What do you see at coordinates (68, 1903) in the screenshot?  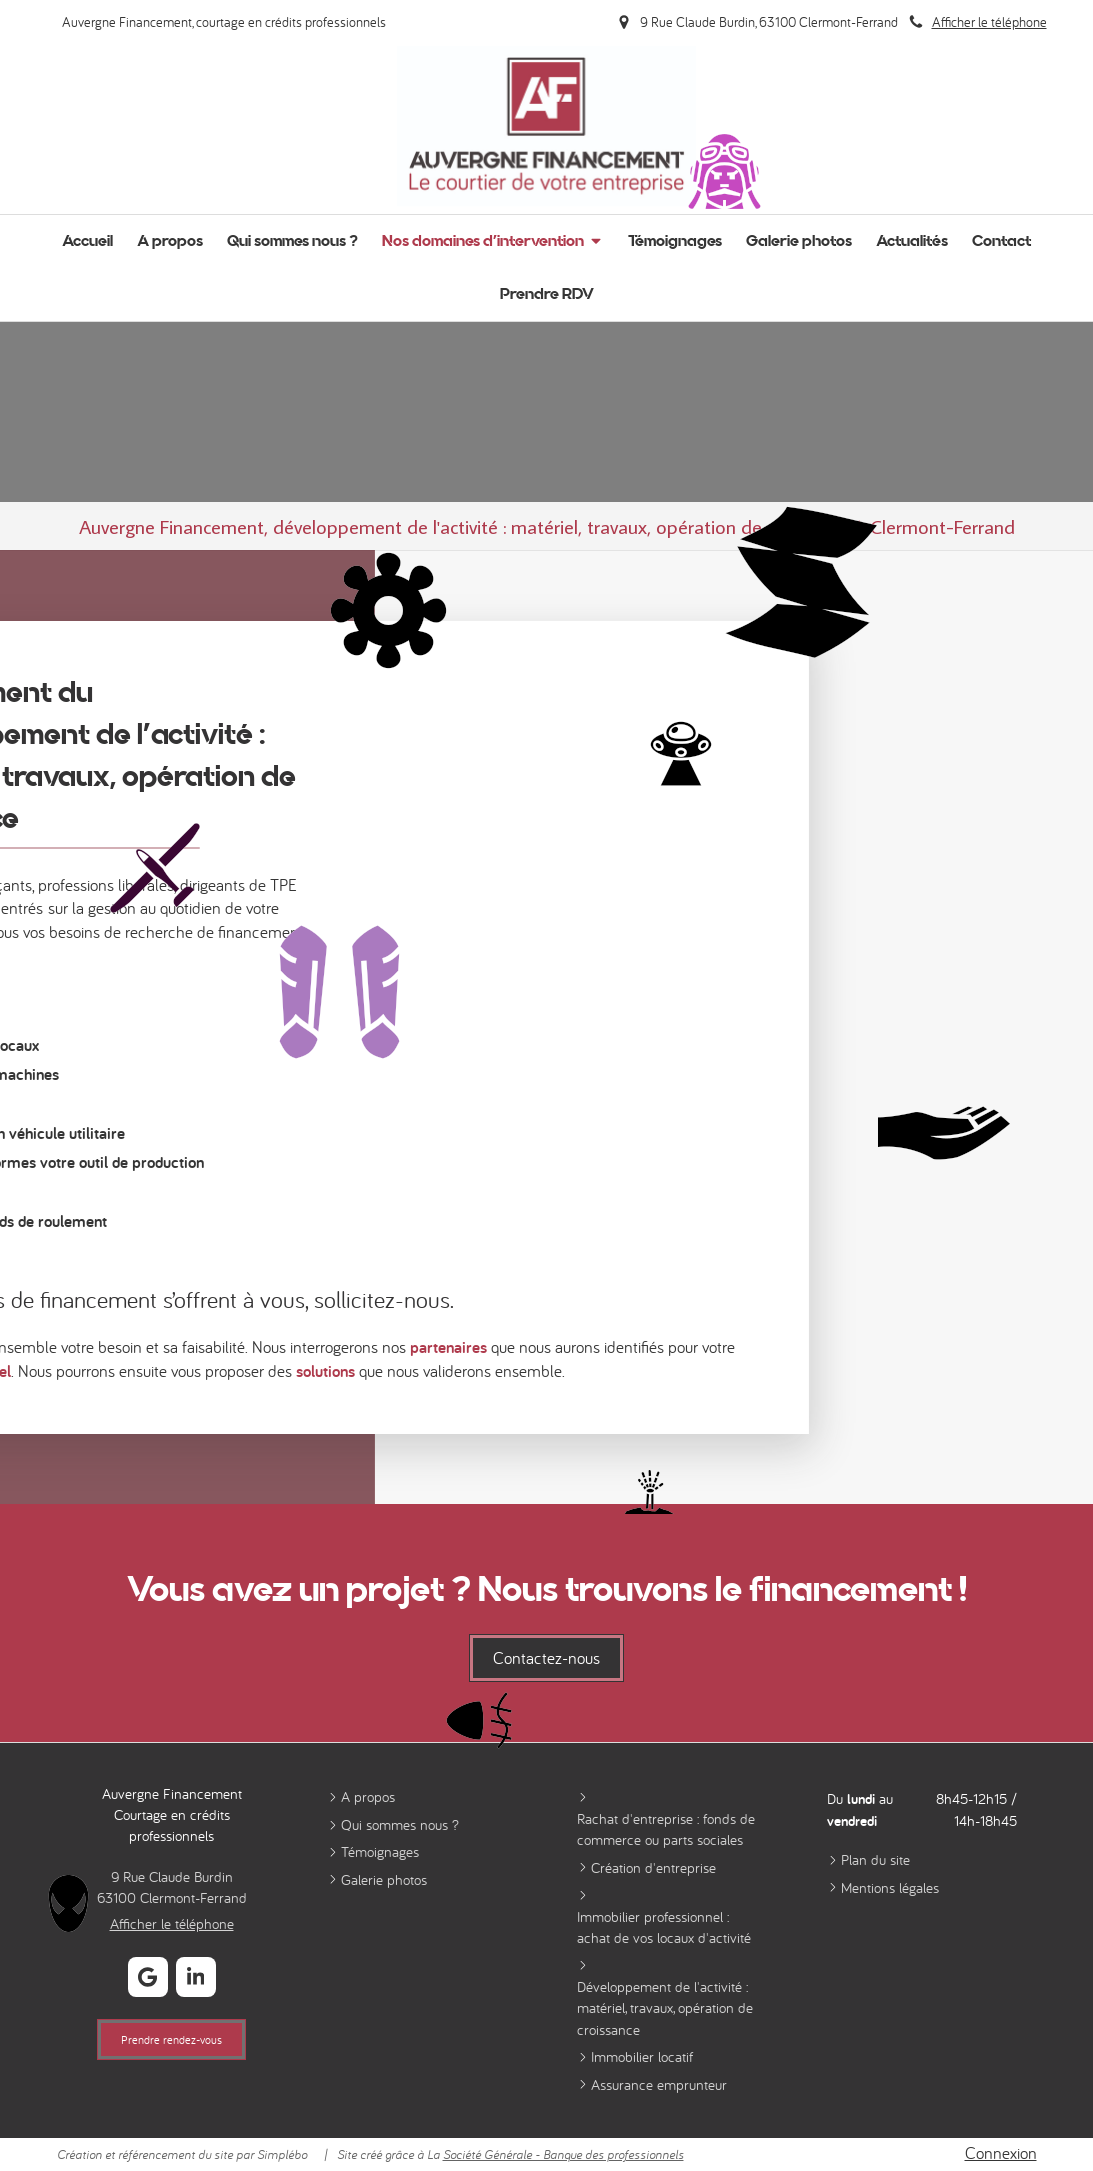 I see `select spider mask avatar or character` at bounding box center [68, 1903].